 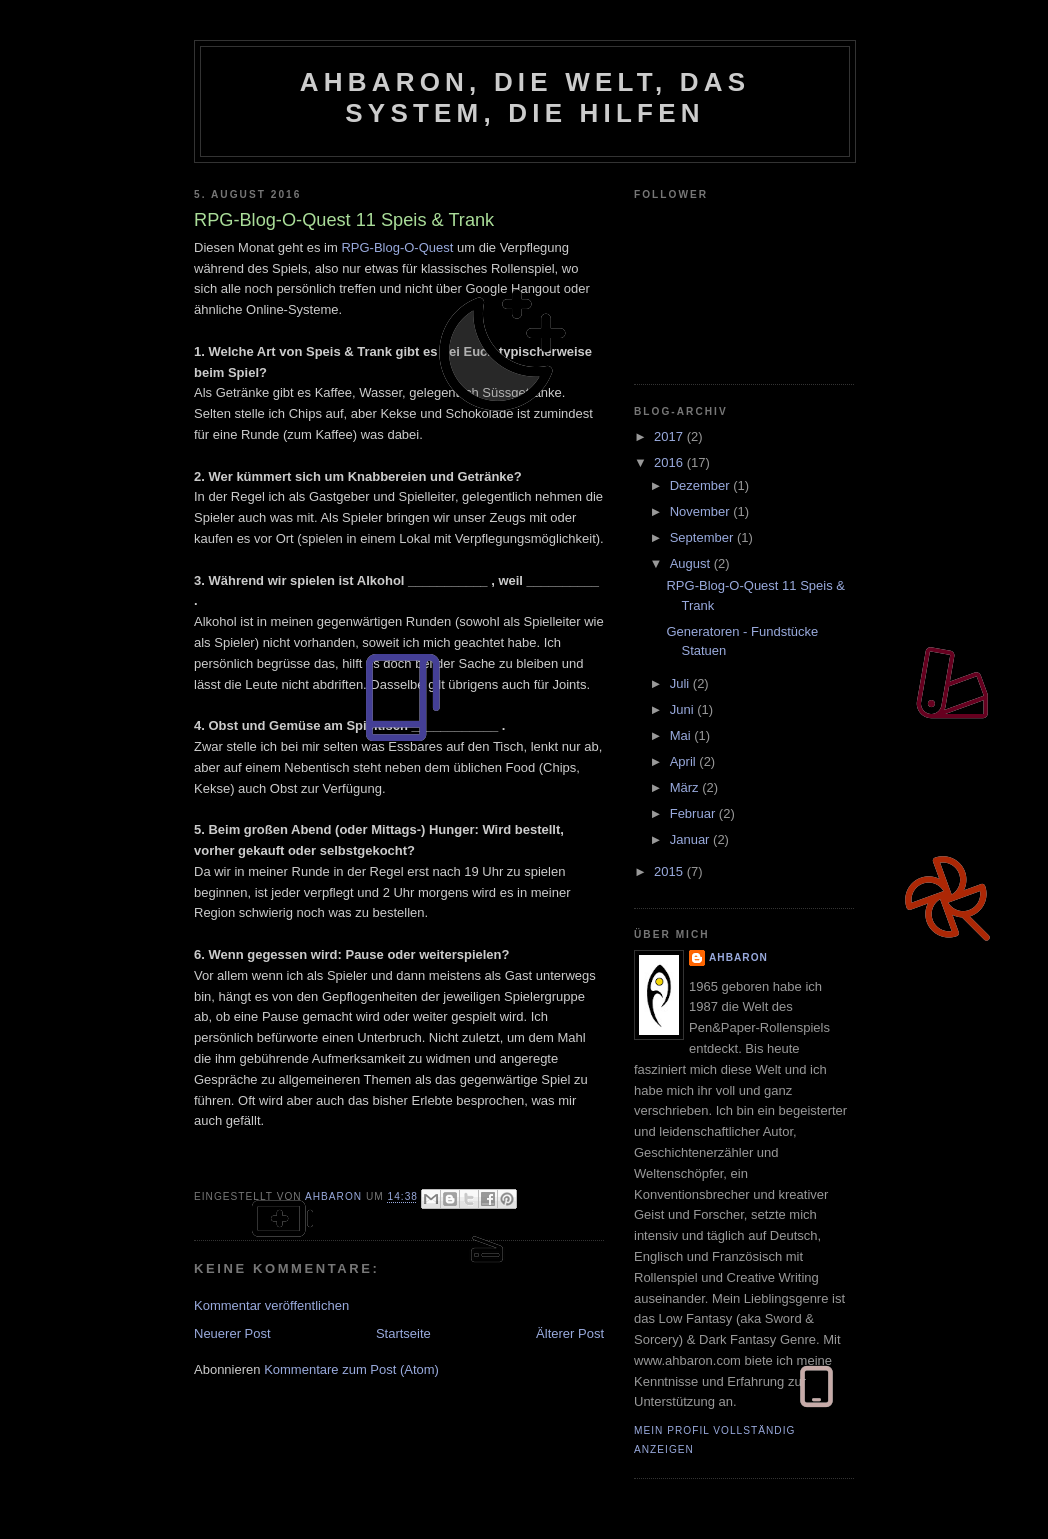 I want to click on switch to tablet view or layout, so click(x=816, y=1386).